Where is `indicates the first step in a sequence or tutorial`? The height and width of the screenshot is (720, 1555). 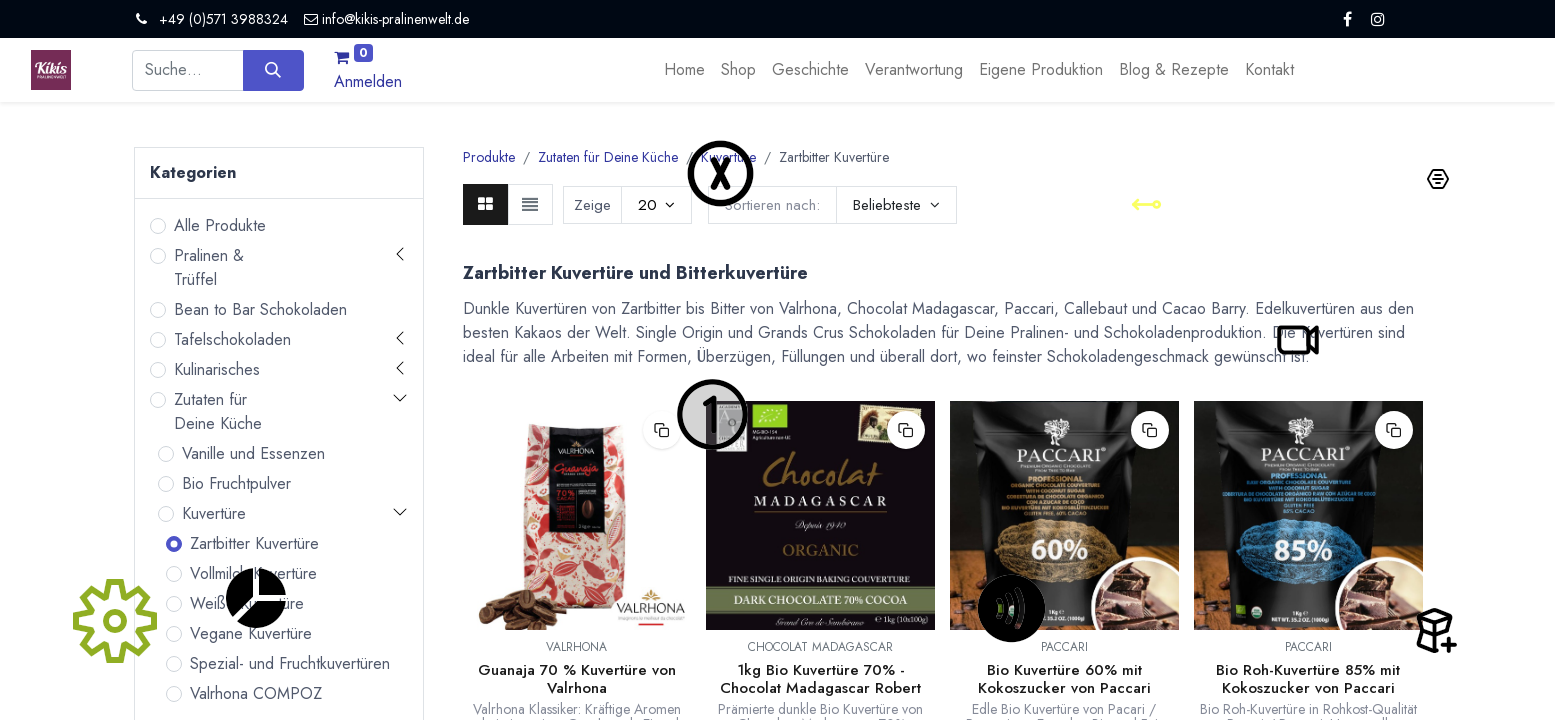
indicates the first step in a sequence or tutorial is located at coordinates (712, 414).